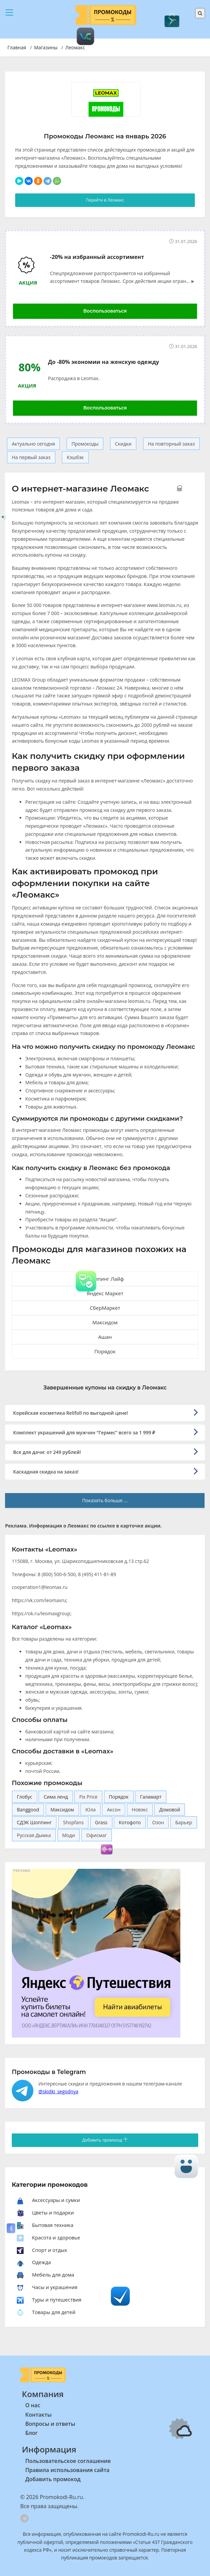  I want to click on open the weather app, so click(179, 2428).